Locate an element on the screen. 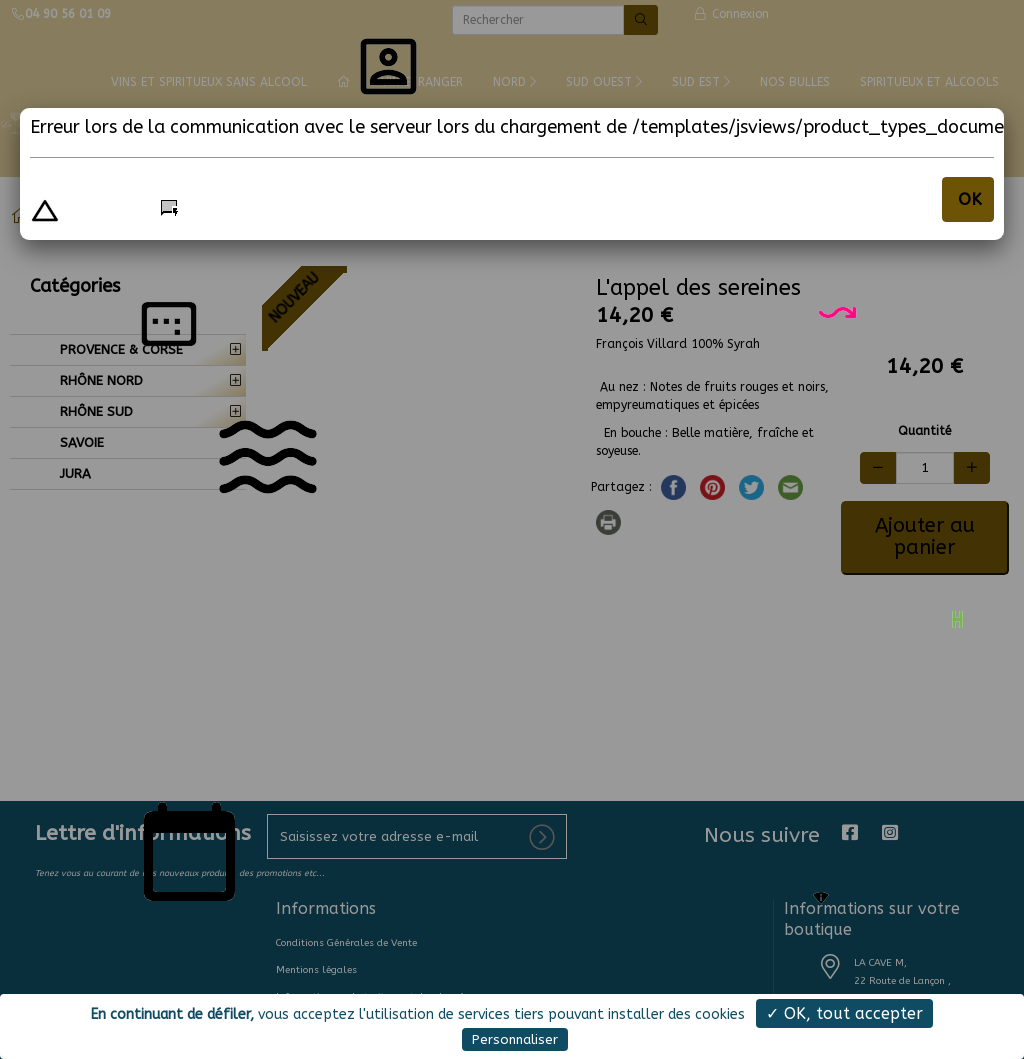 The image size is (1024, 1059). view your account profile is located at coordinates (388, 66).